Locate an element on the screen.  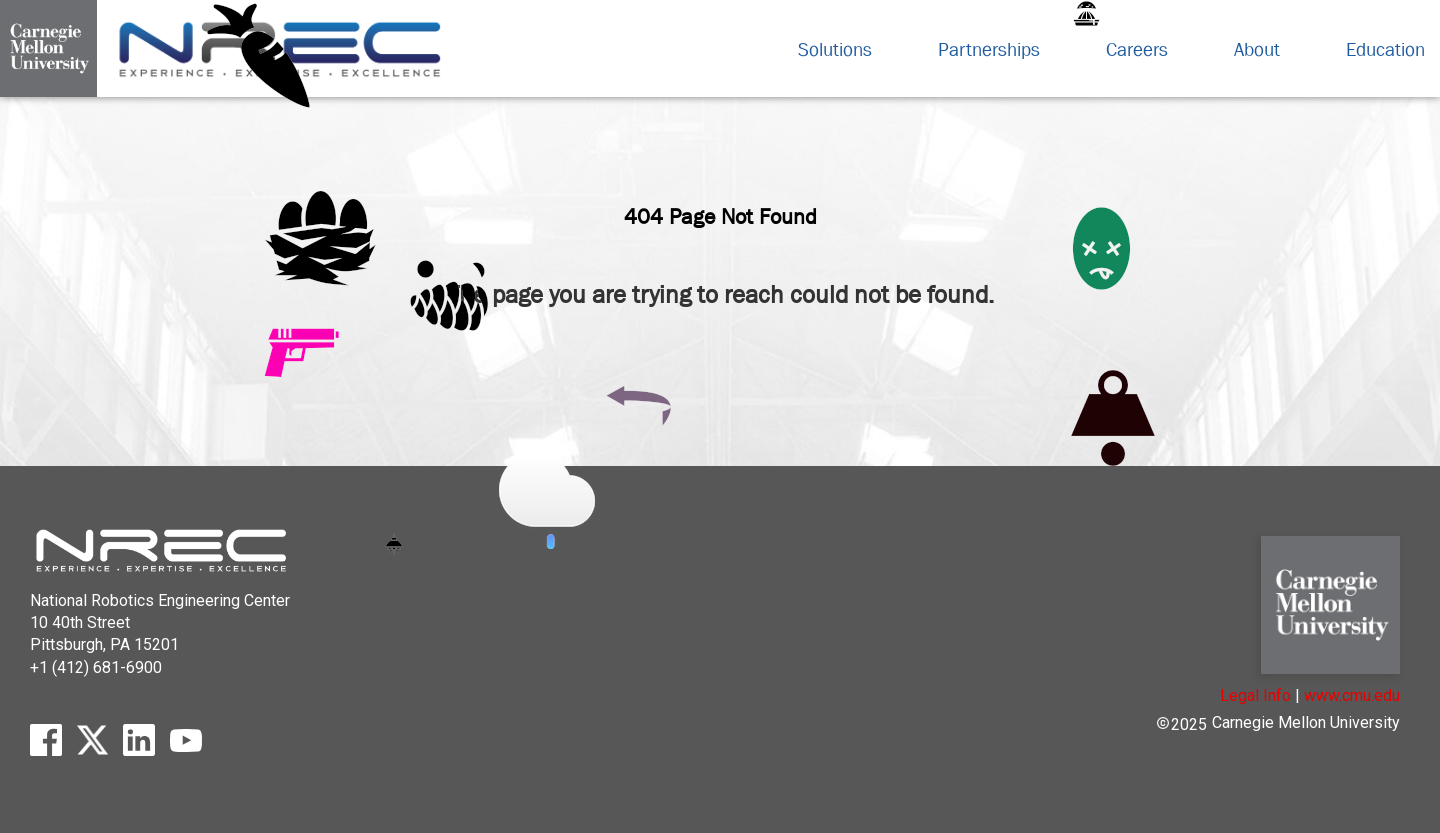
indicates scattered showers in weather forecast is located at coordinates (547, 501).